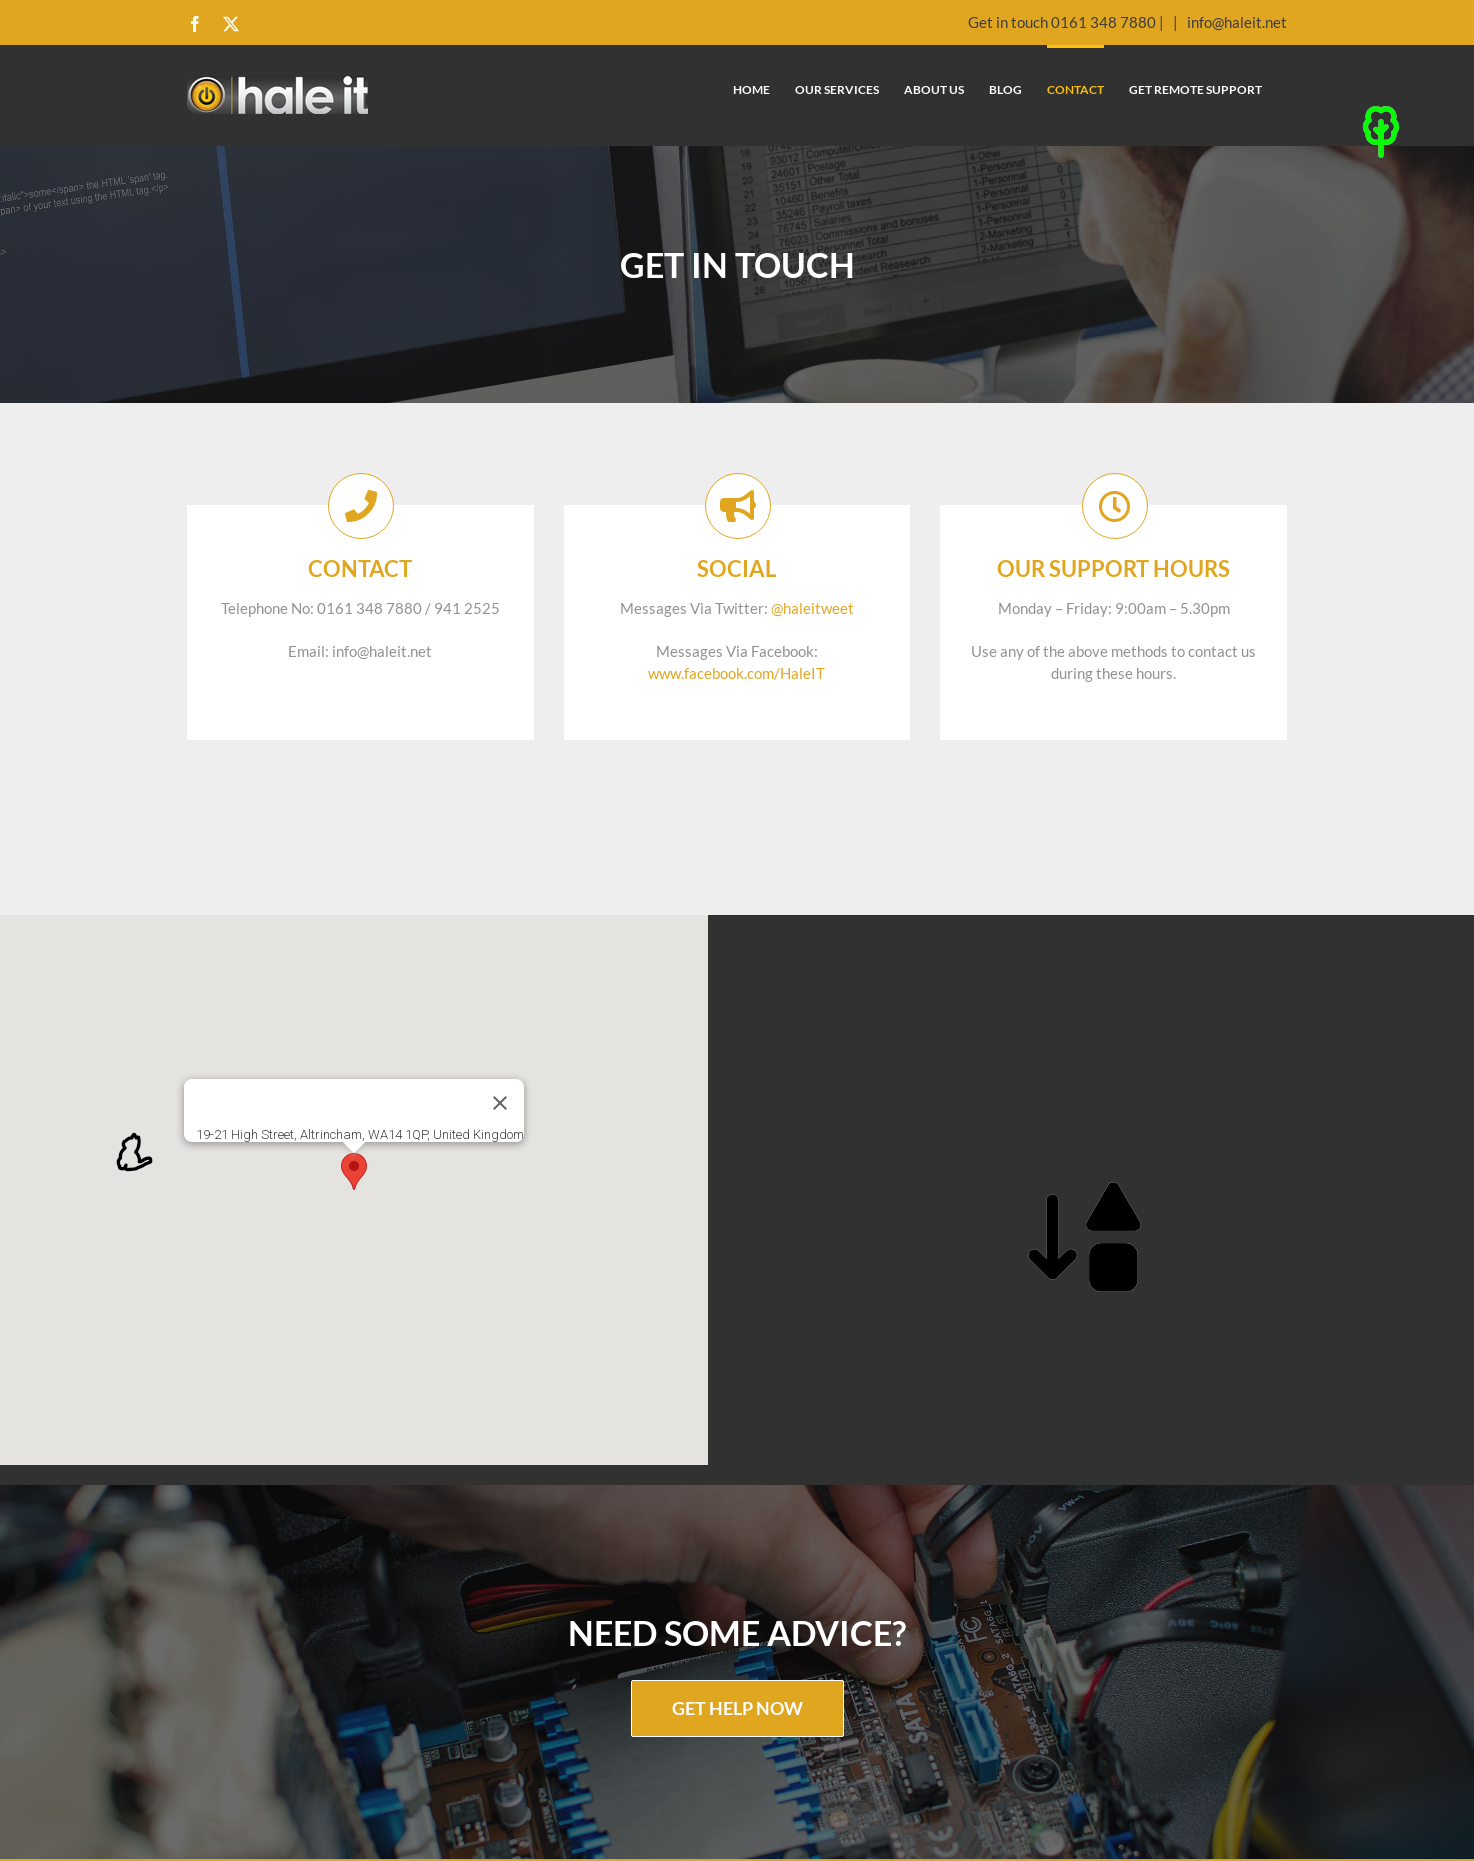  I want to click on link to yarn package manager, so click(134, 1152).